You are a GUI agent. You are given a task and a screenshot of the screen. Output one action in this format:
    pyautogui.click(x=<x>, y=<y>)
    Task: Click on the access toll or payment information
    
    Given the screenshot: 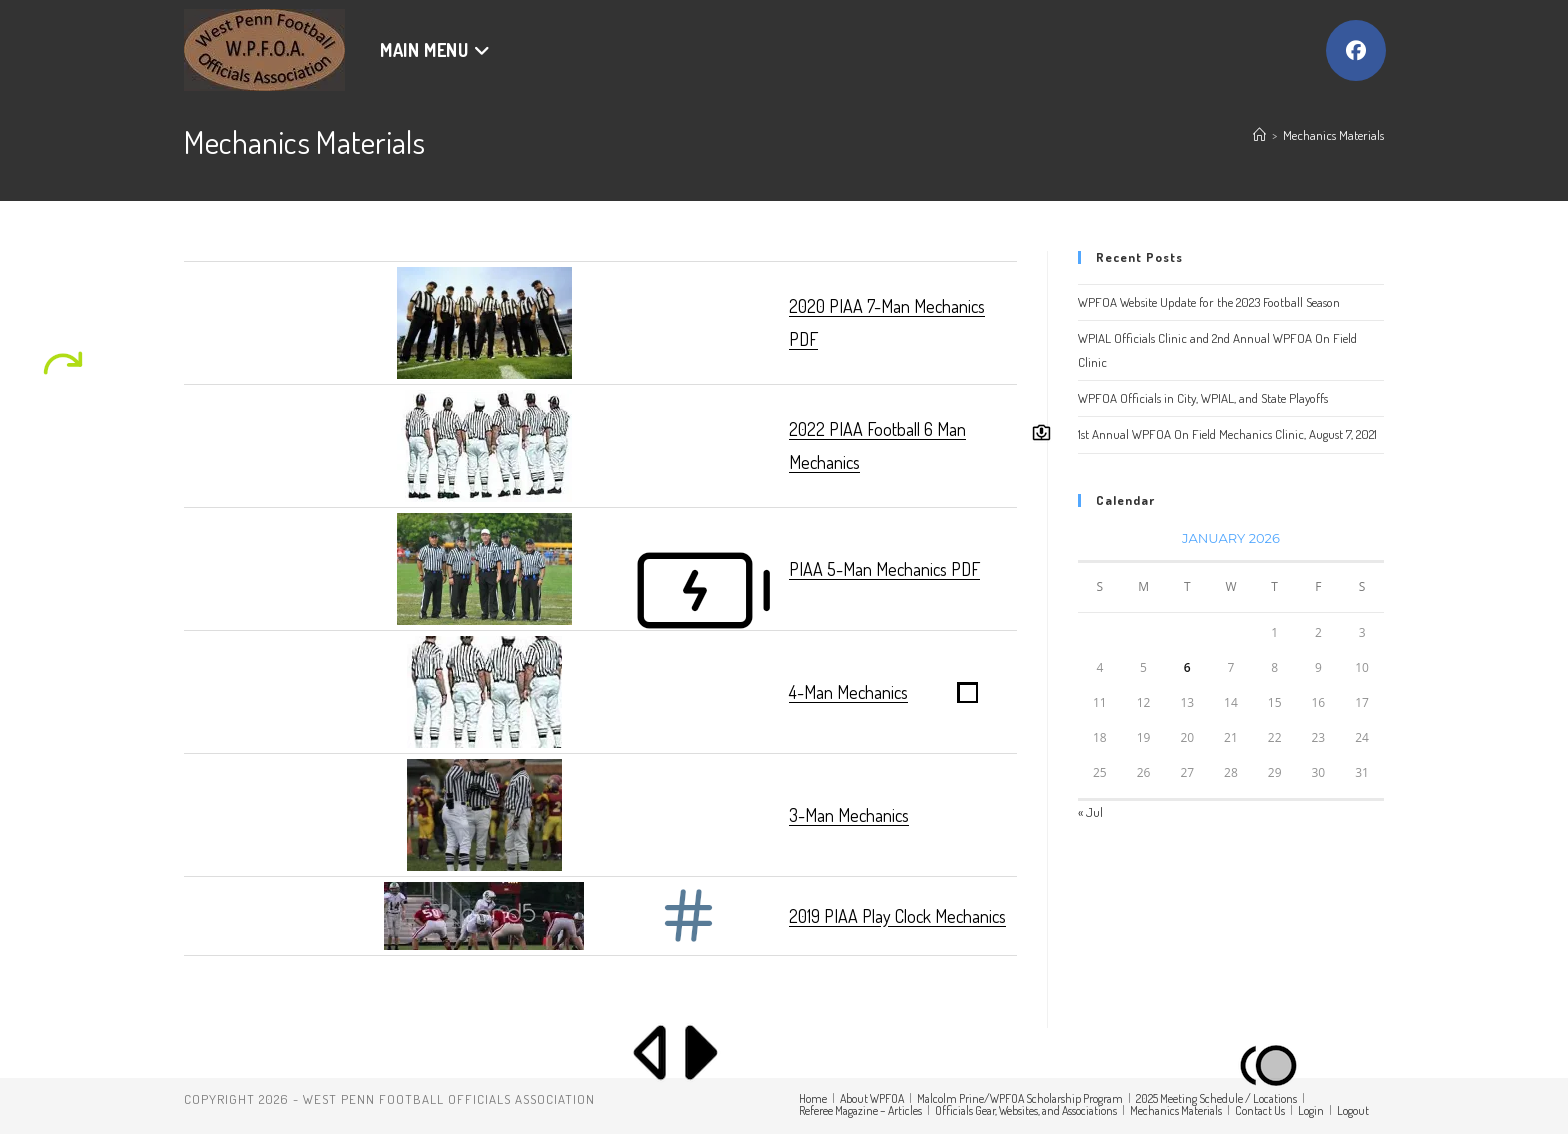 What is the action you would take?
    pyautogui.click(x=1268, y=1065)
    